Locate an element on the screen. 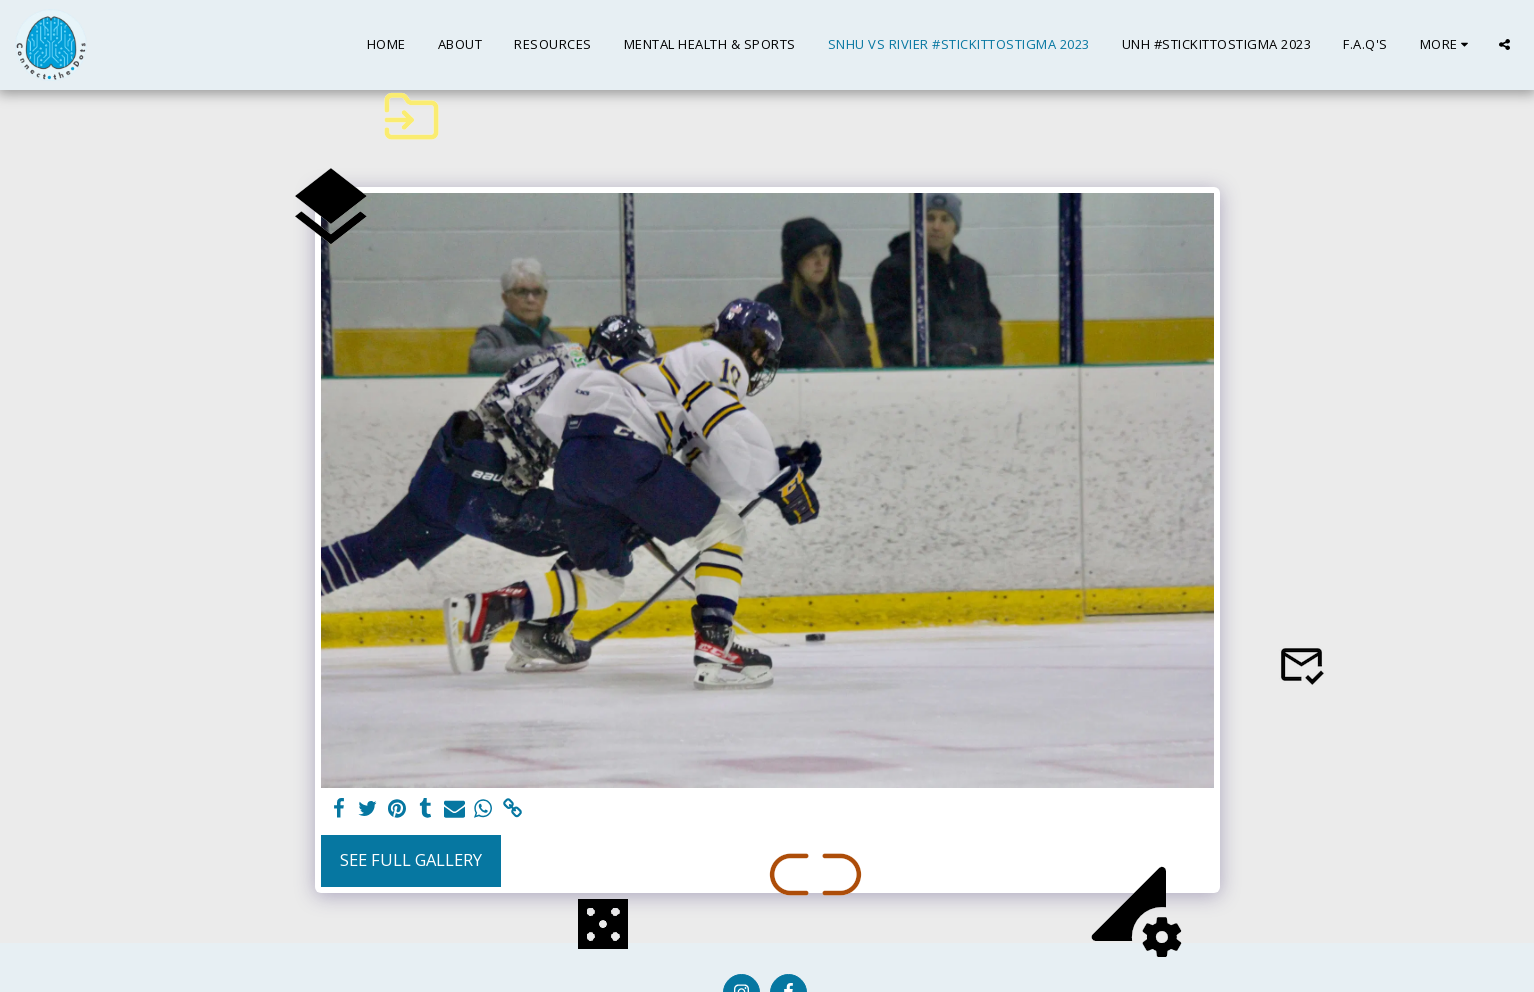 Image resolution: width=1534 pixels, height=992 pixels. toggle map layers or overlays is located at coordinates (331, 208).